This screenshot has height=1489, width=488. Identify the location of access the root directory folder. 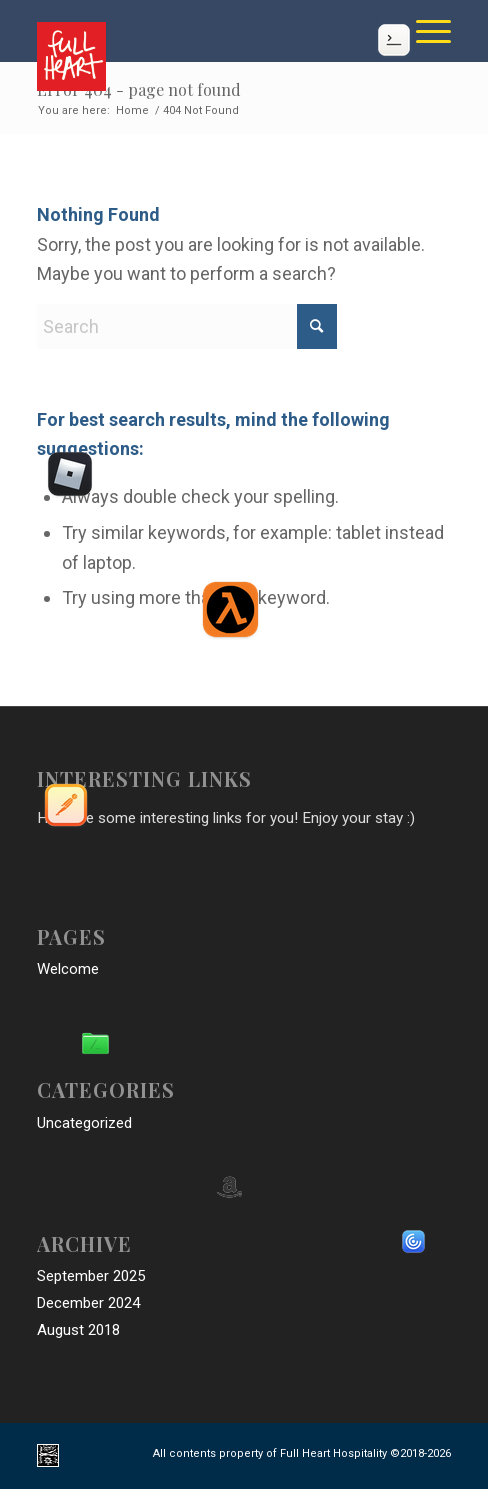
(95, 1043).